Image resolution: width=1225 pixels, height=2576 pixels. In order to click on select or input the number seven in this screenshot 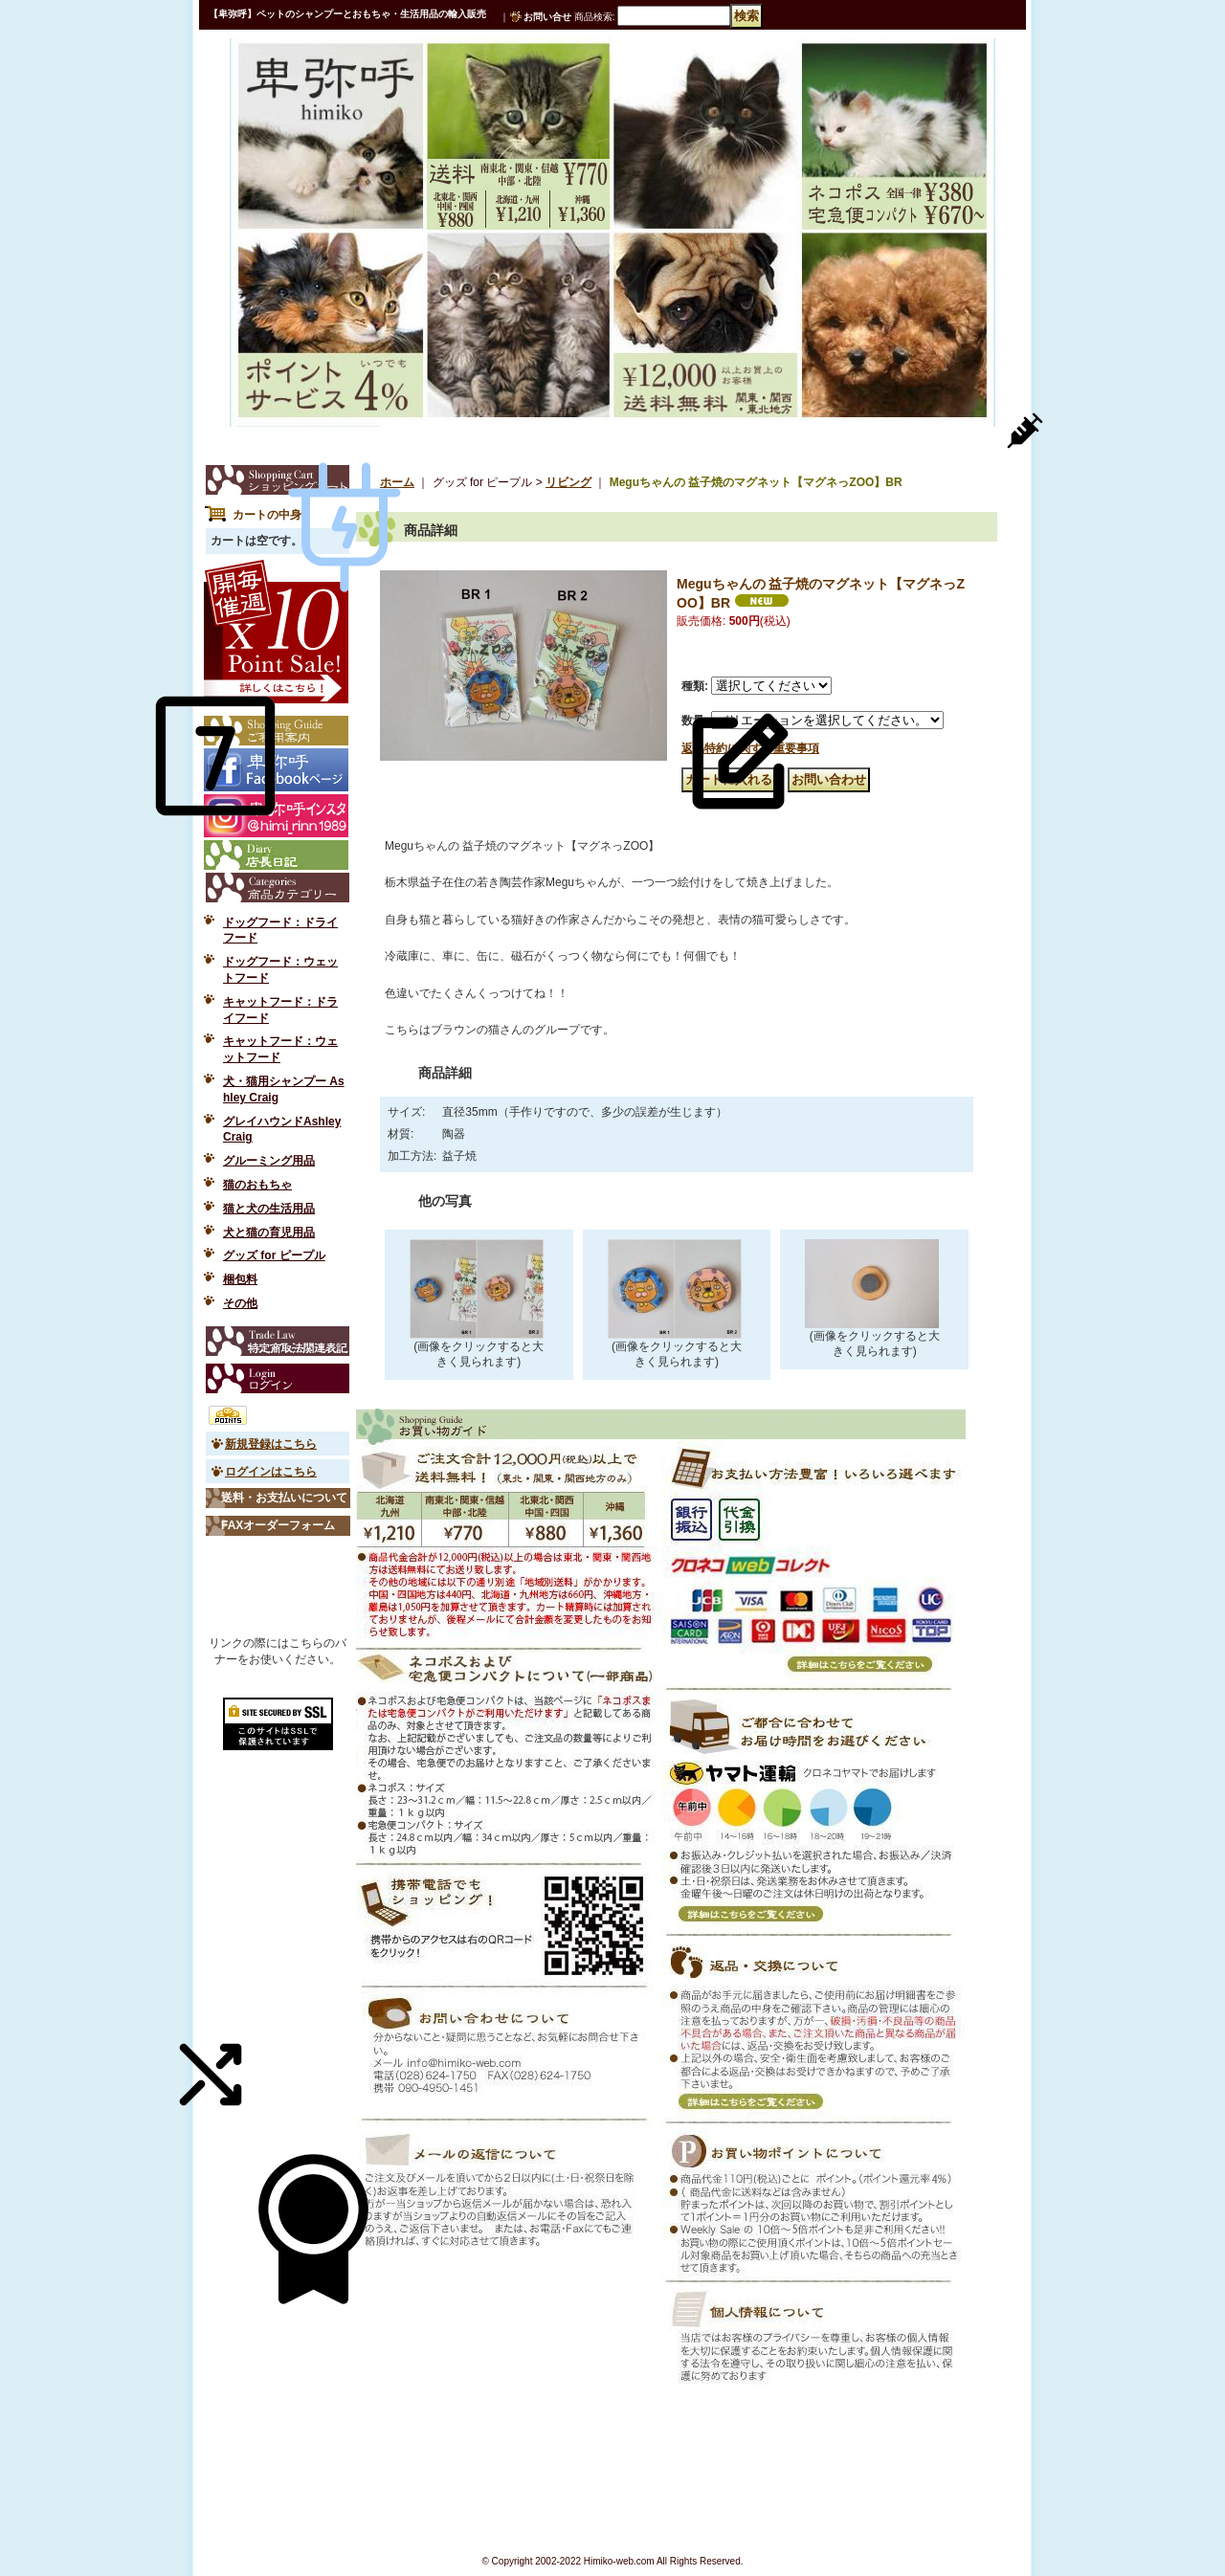, I will do `click(215, 756)`.